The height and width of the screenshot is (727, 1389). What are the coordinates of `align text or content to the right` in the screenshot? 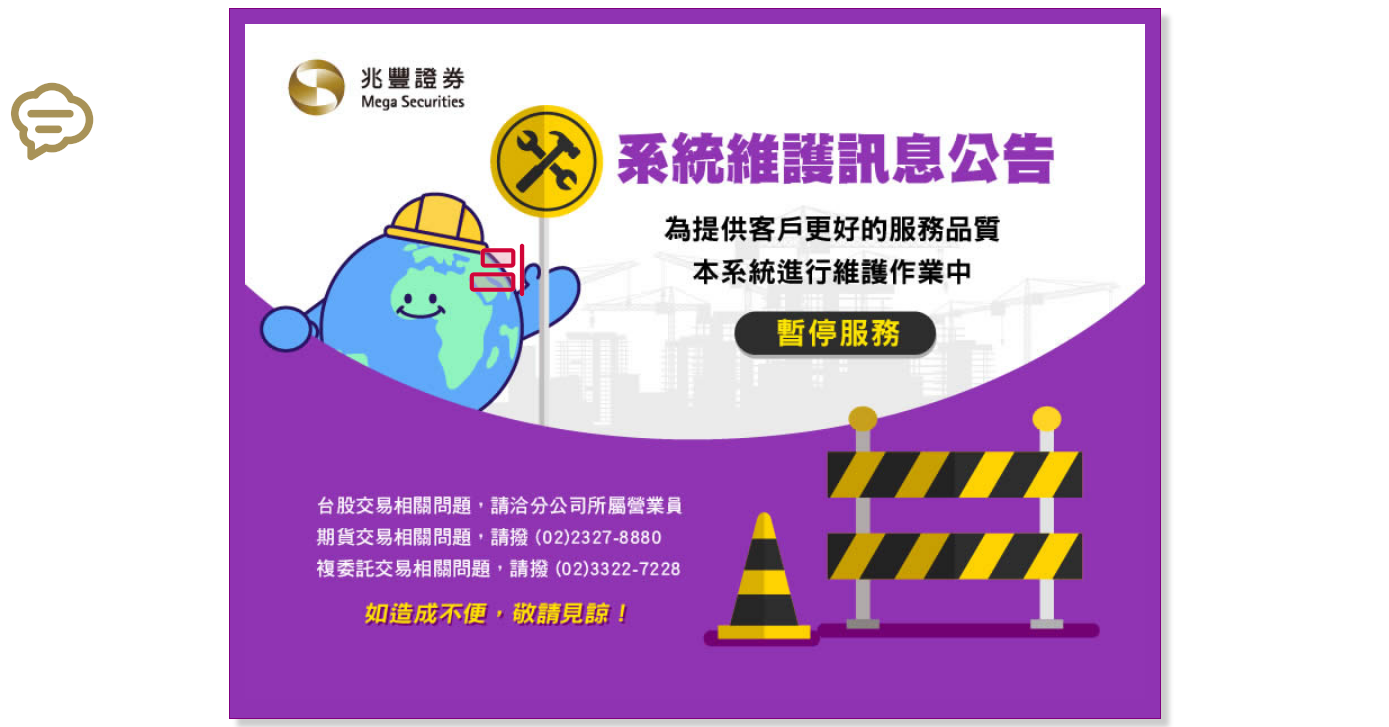 It's located at (498, 270).